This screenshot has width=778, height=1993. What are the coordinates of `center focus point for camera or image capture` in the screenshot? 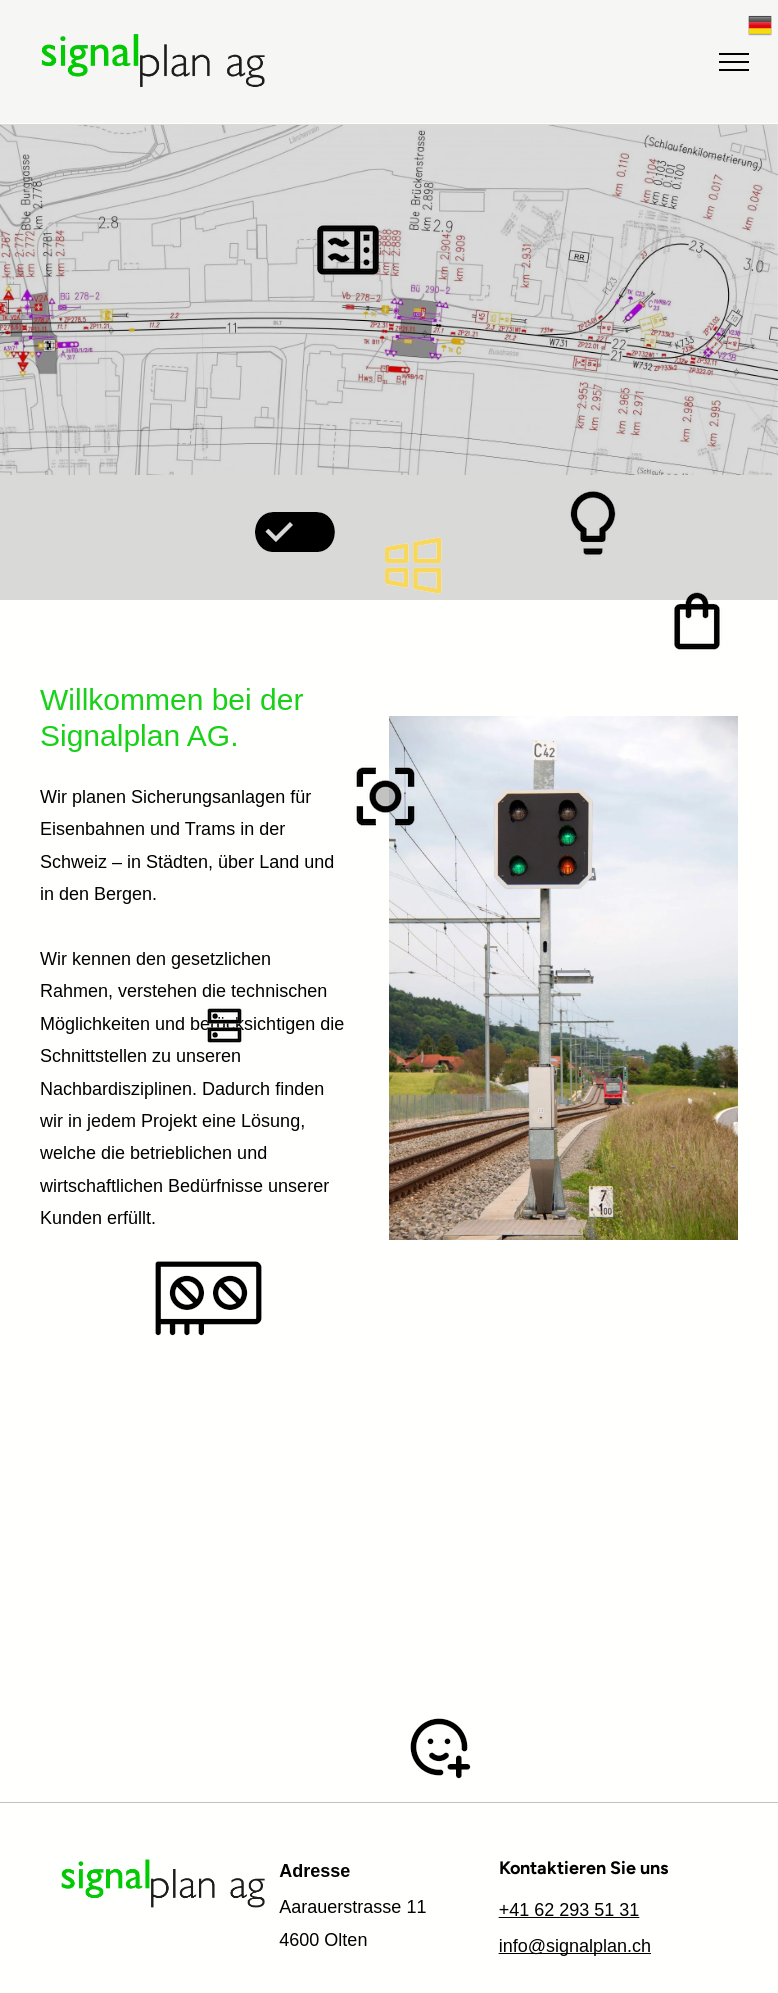 It's located at (385, 796).